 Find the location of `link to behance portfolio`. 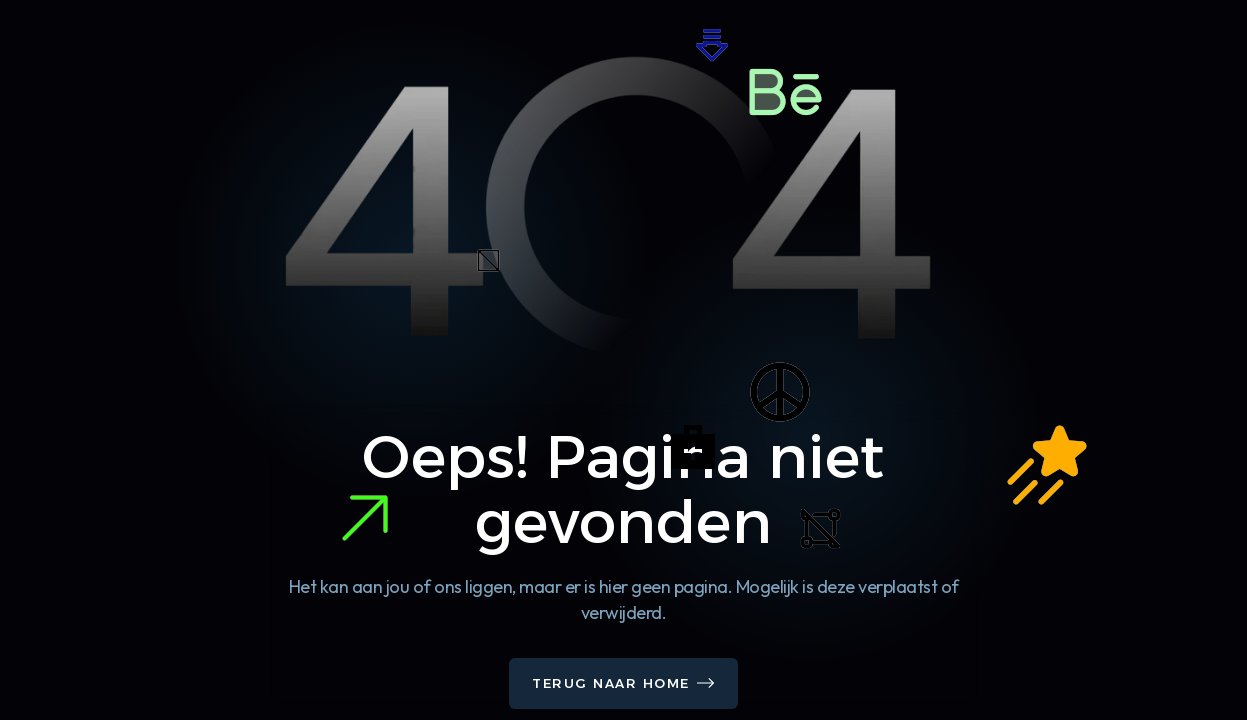

link to behance portfolio is located at coordinates (783, 92).